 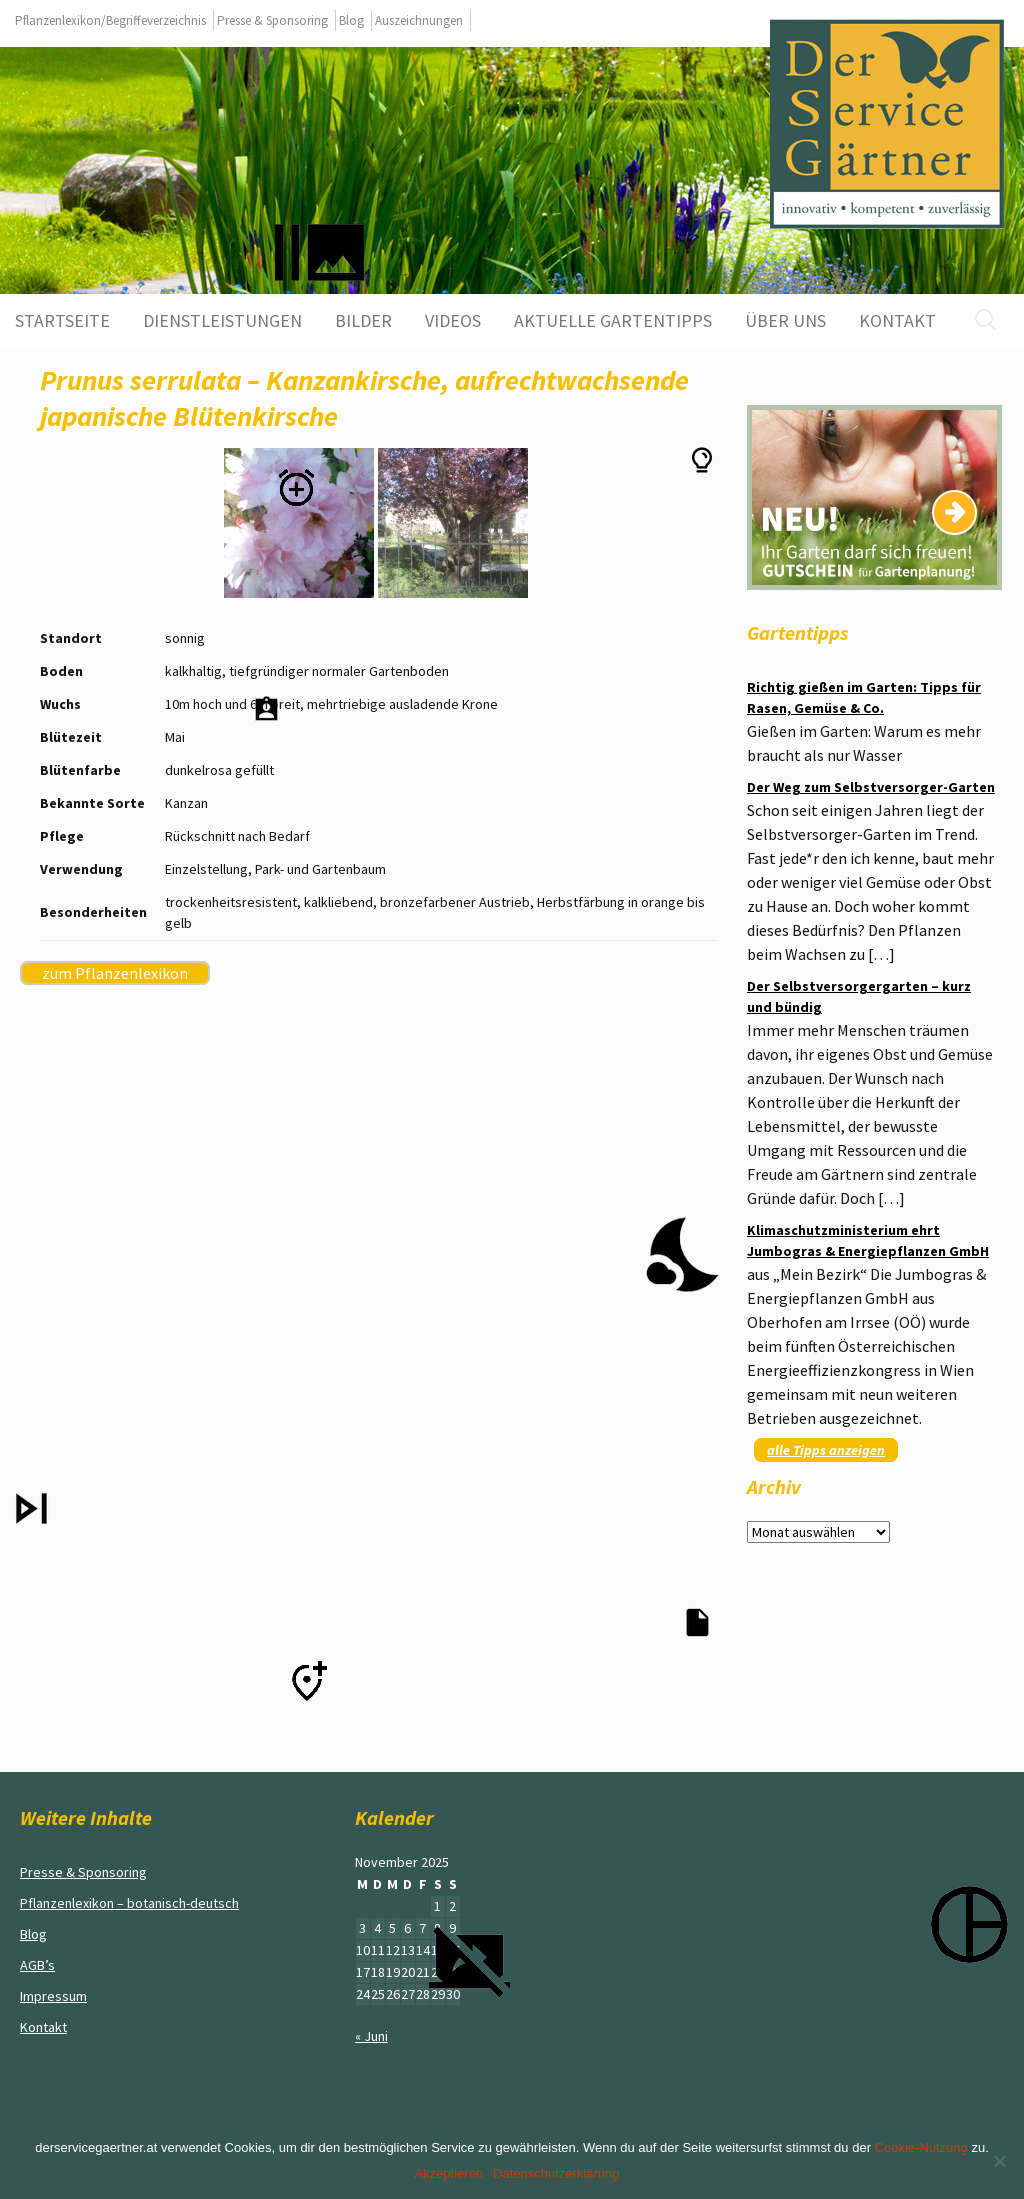 I want to click on add a new alarm, so click(x=296, y=487).